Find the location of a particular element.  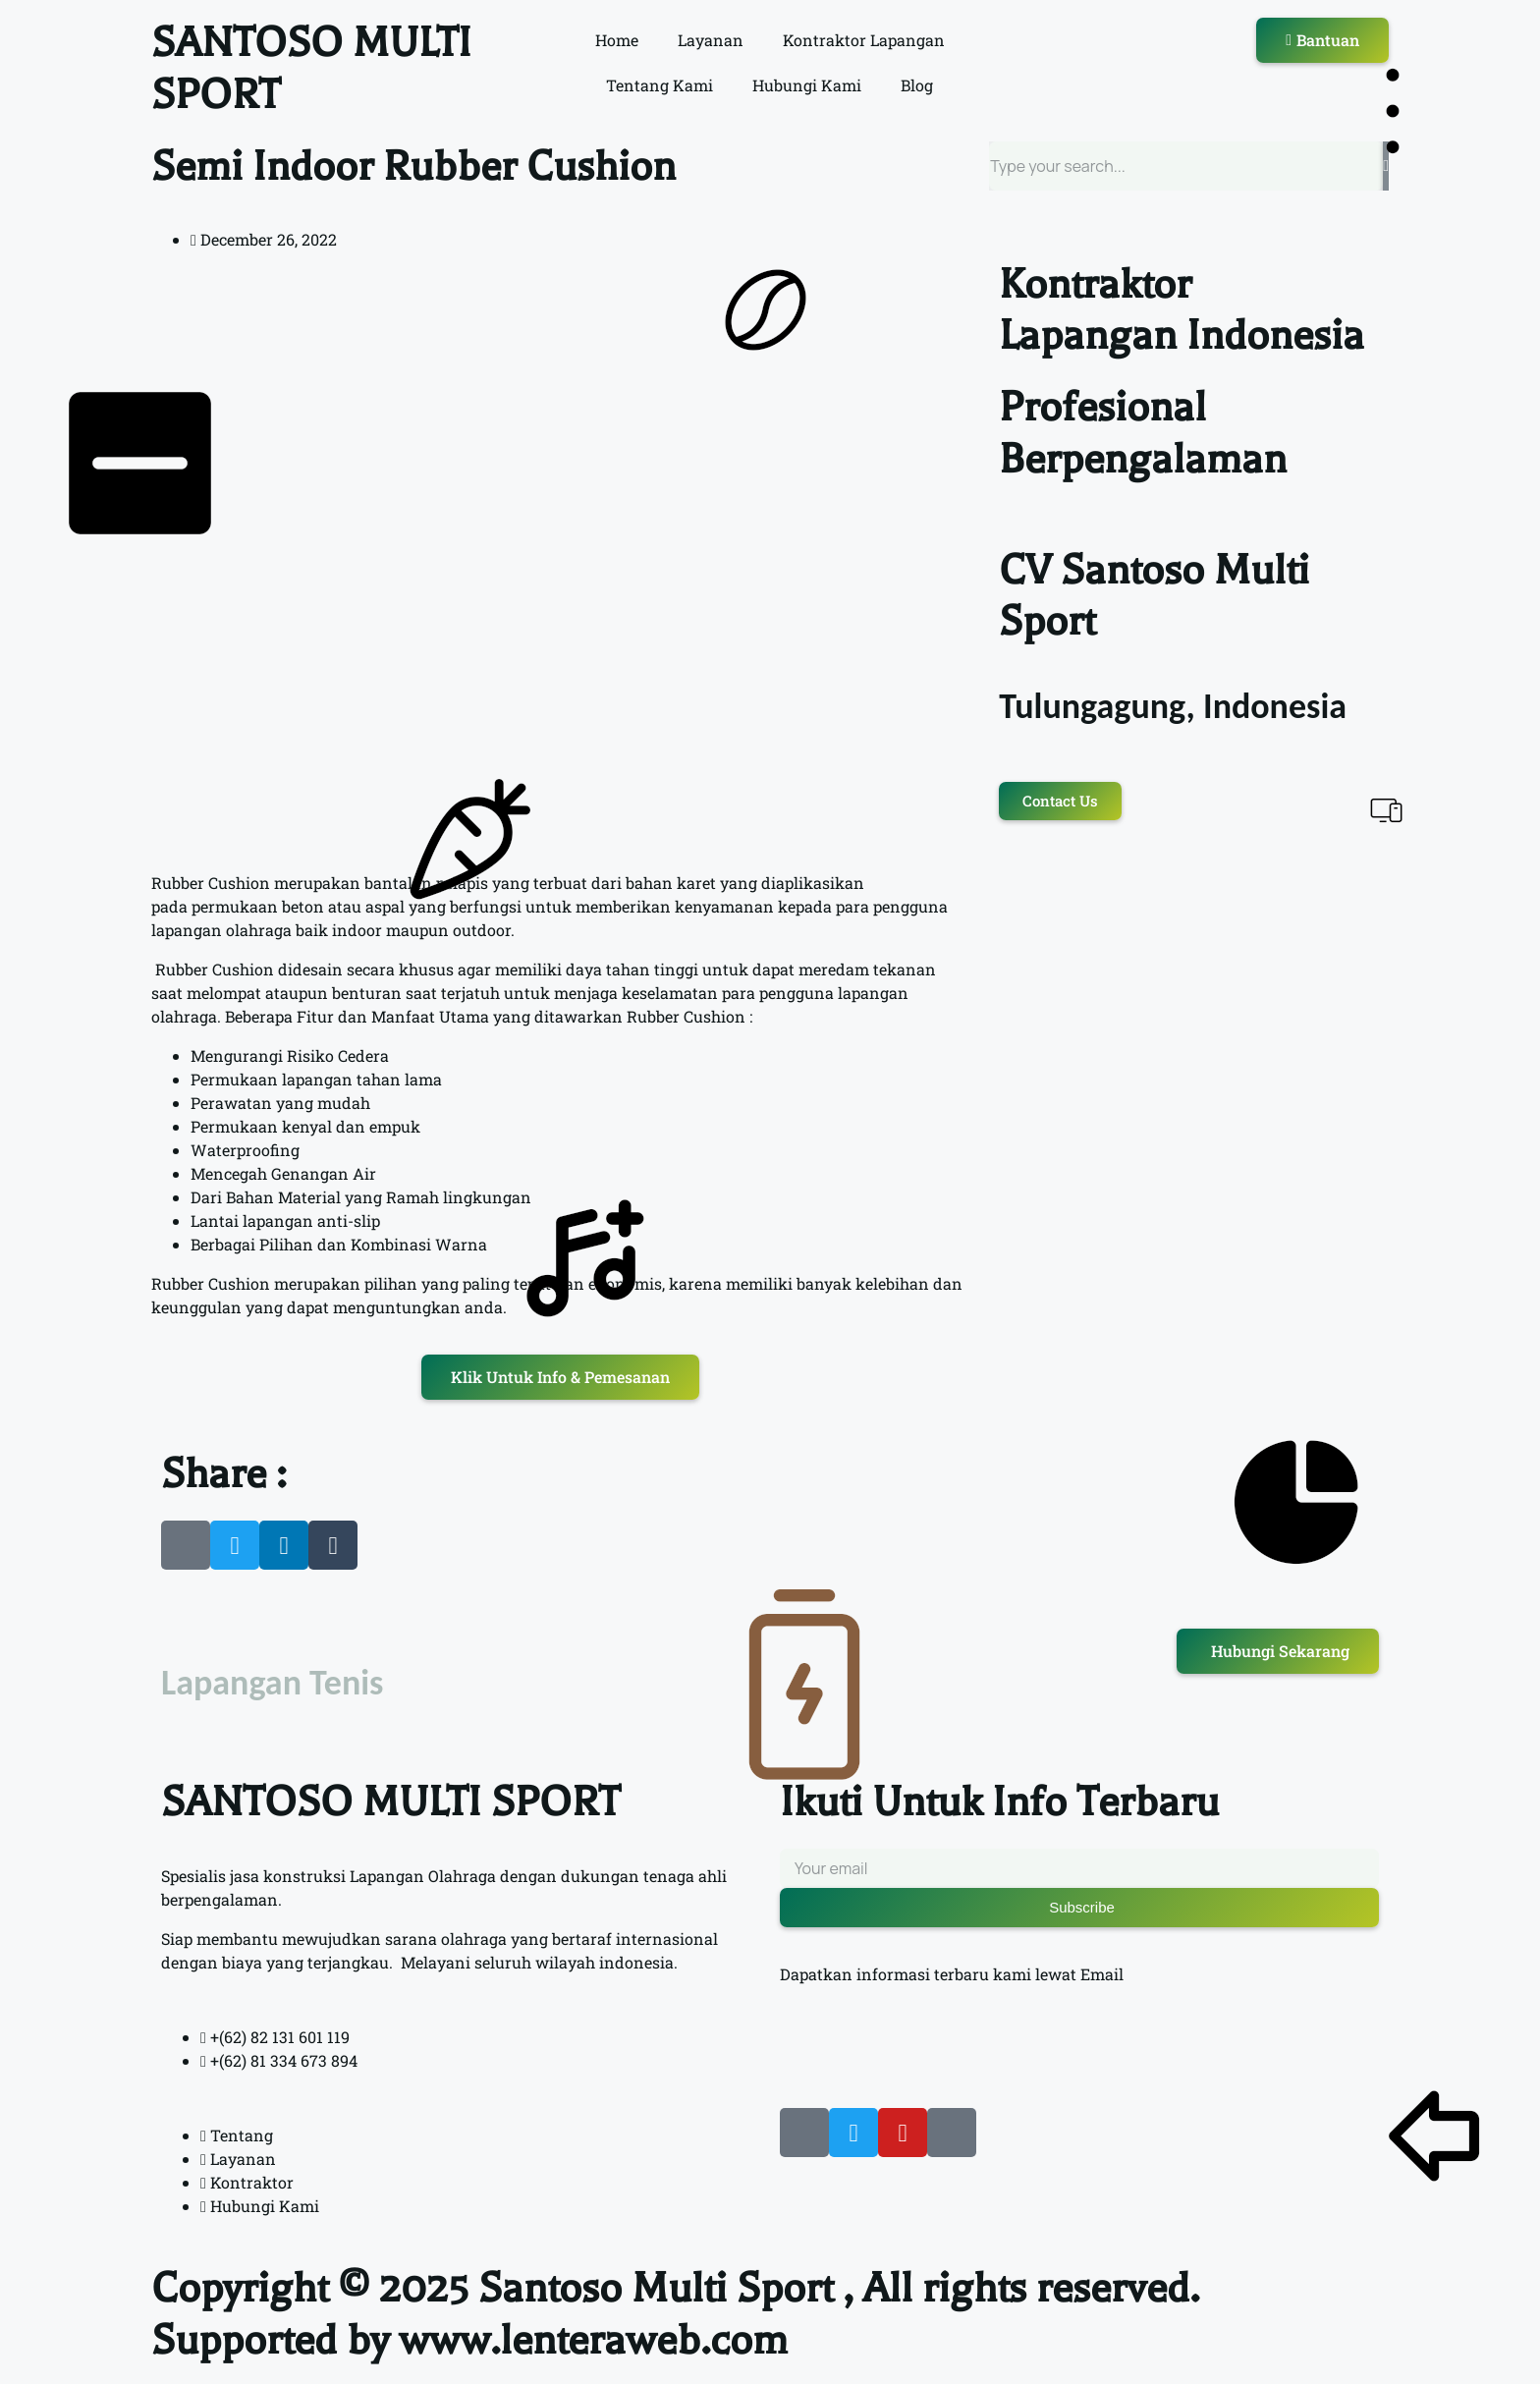

manage connected devices is located at coordinates (1386, 810).